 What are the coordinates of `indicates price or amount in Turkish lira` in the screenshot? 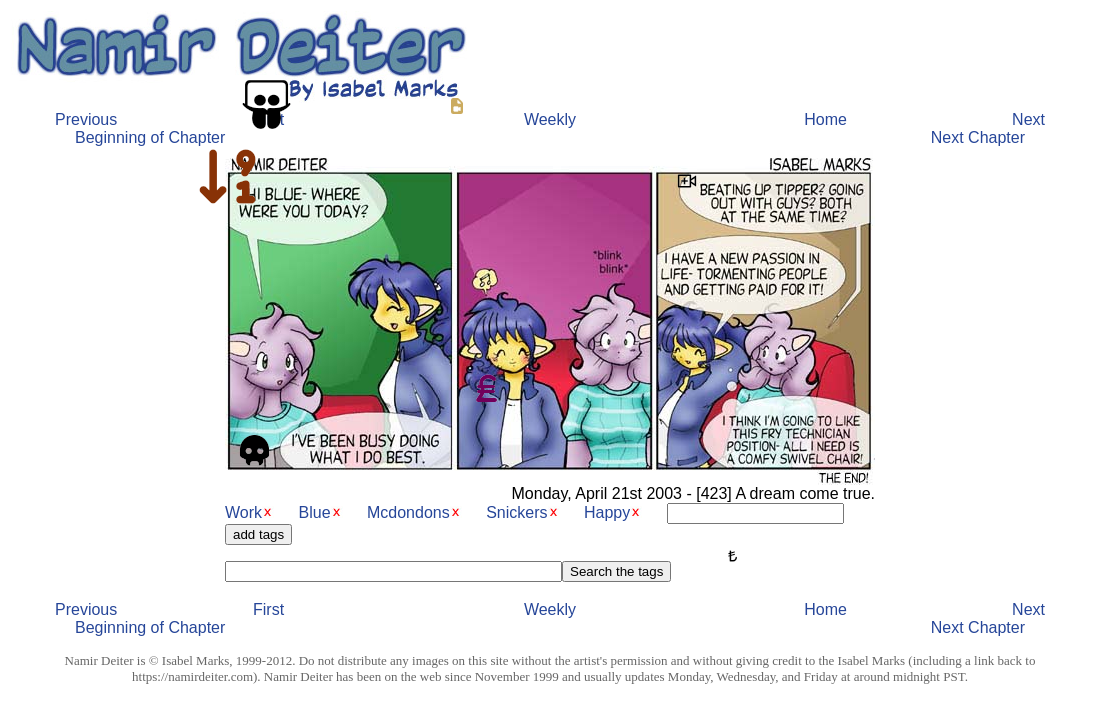 It's located at (487, 388).